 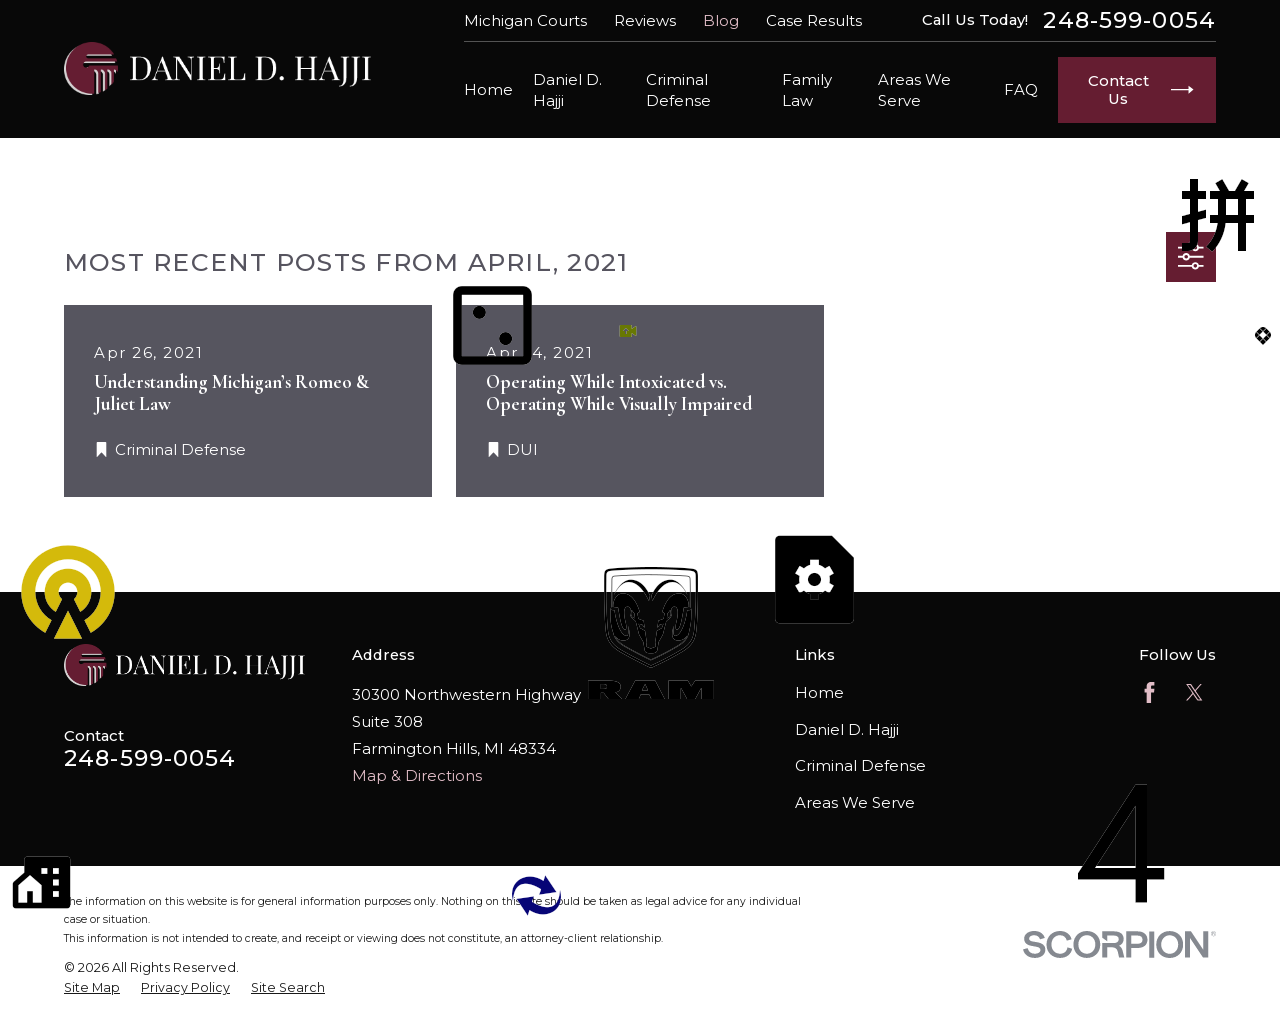 I want to click on access community features or forums, so click(x=41, y=882).